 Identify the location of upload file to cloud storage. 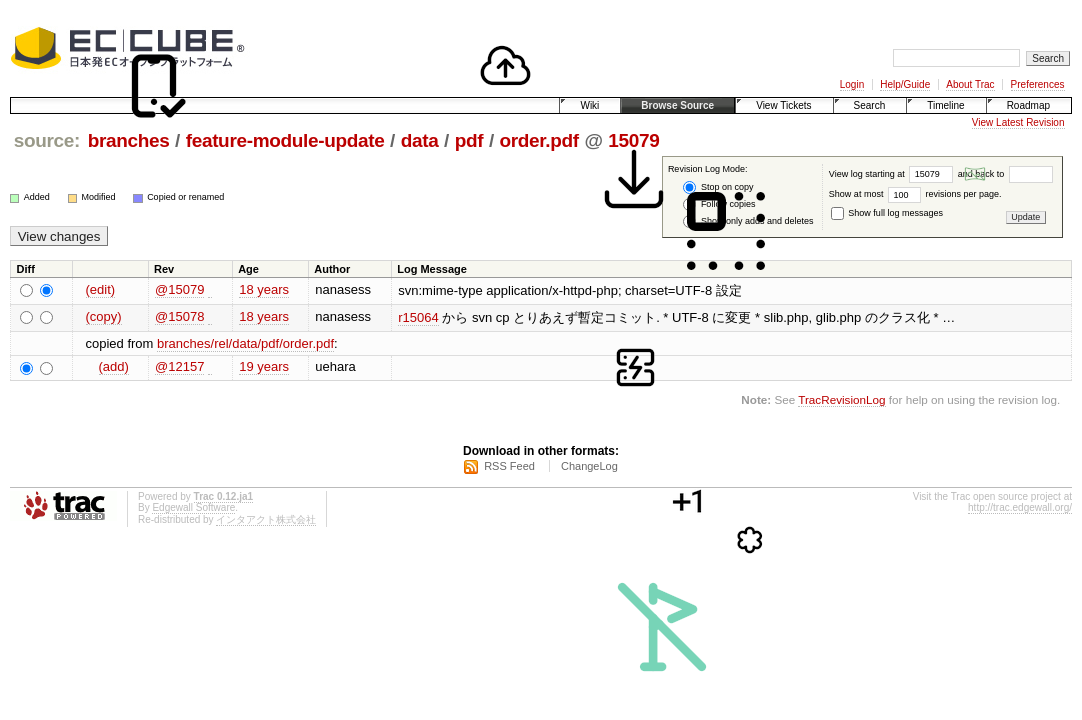
(505, 65).